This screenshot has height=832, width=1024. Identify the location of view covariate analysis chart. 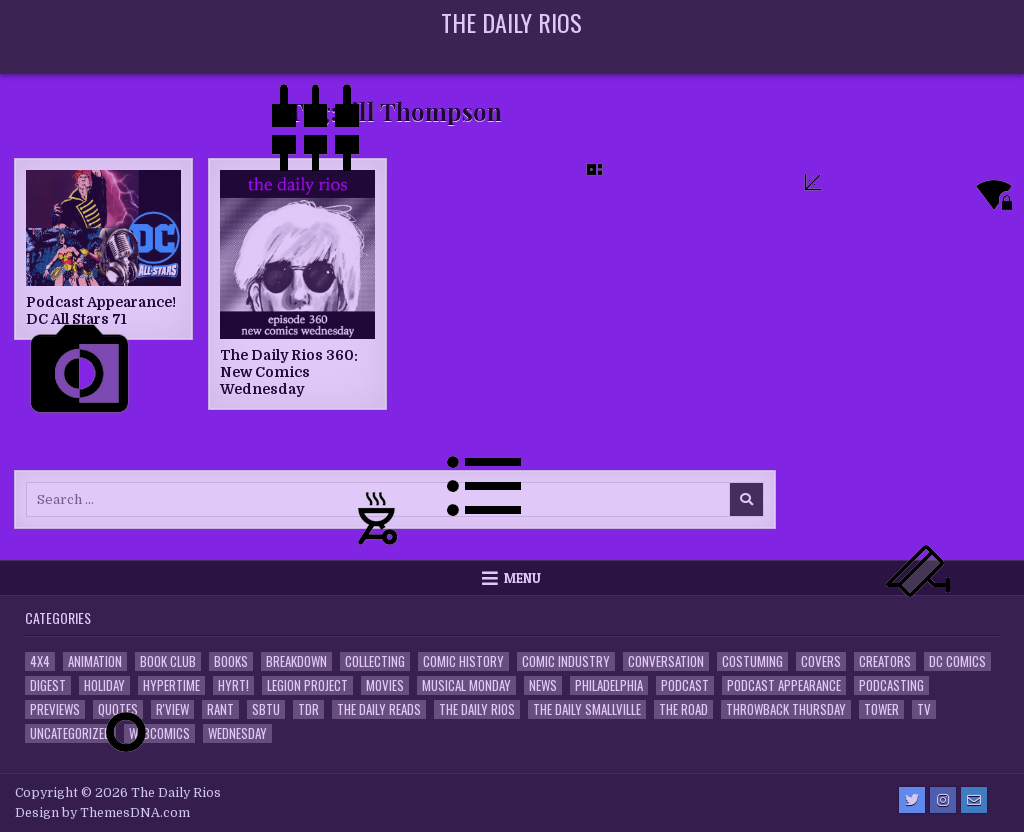
(813, 182).